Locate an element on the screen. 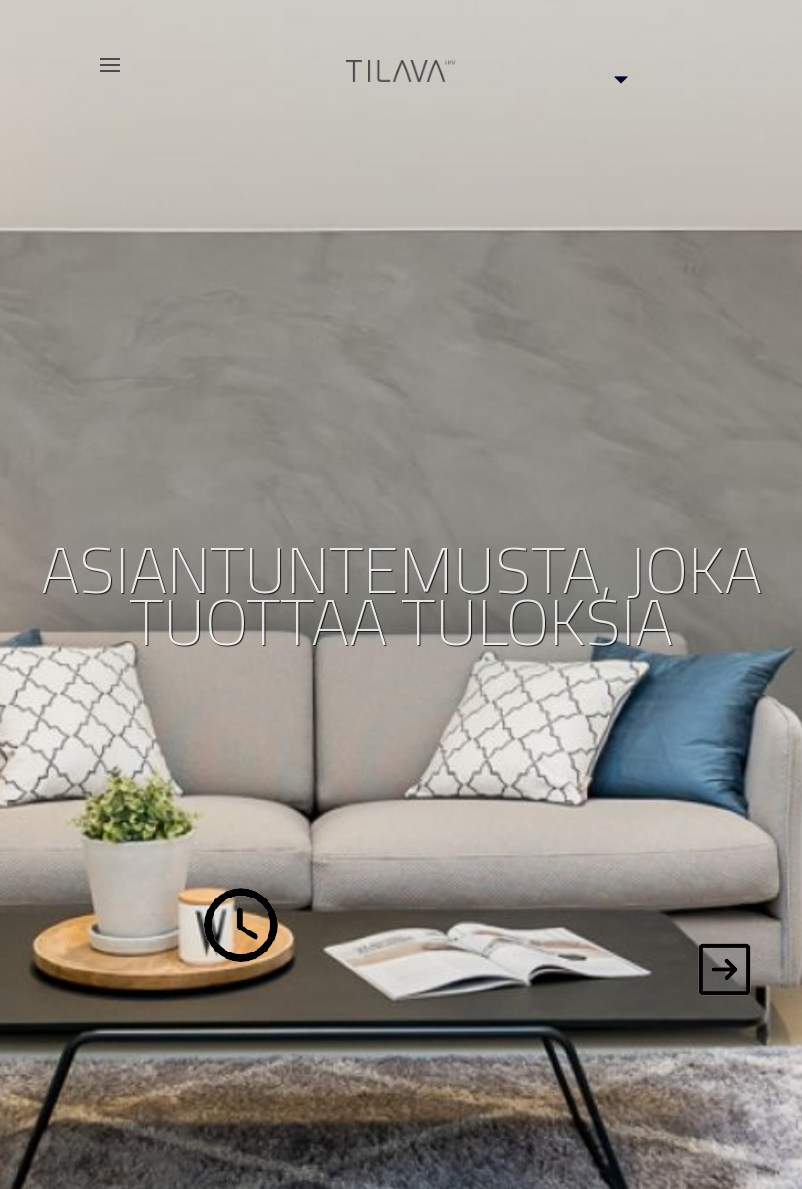 The height and width of the screenshot is (1189, 802). view schedule or upcoming events is located at coordinates (241, 925).